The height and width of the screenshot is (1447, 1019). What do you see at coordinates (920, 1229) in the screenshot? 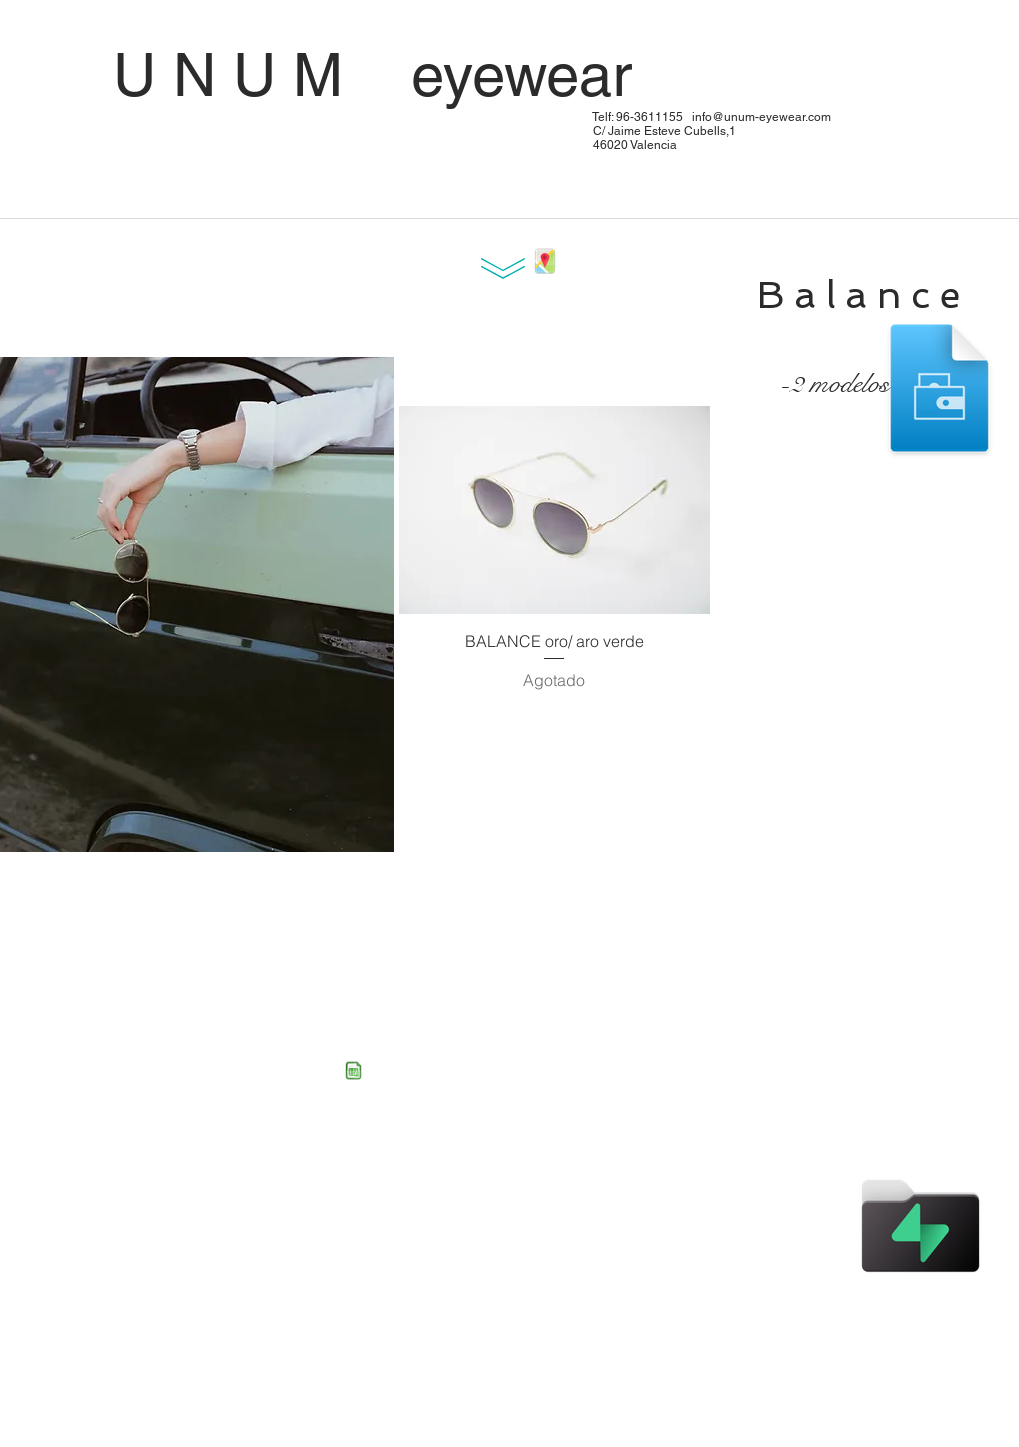
I see `open supabase project folder` at bounding box center [920, 1229].